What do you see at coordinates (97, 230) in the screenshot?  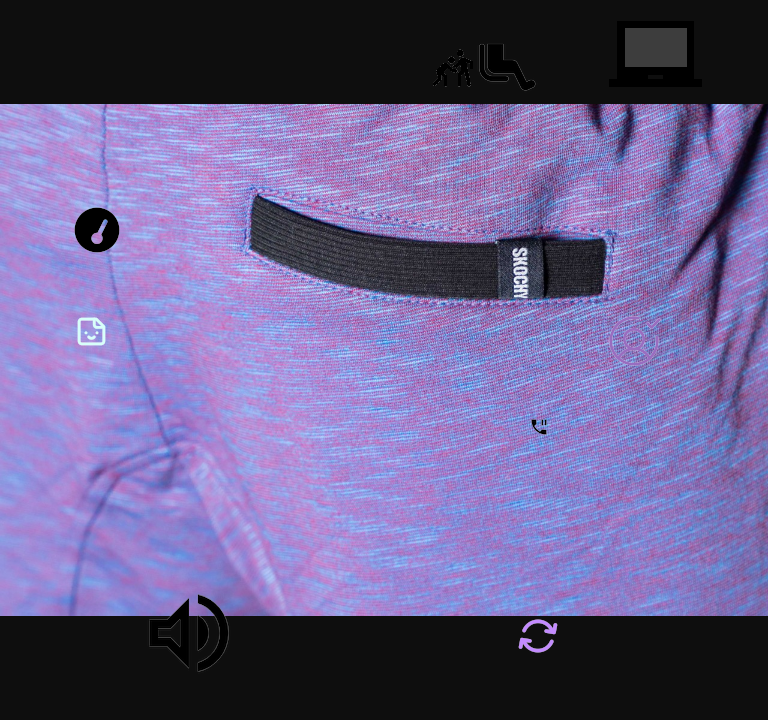 I see `view performance or speed metrics` at bounding box center [97, 230].